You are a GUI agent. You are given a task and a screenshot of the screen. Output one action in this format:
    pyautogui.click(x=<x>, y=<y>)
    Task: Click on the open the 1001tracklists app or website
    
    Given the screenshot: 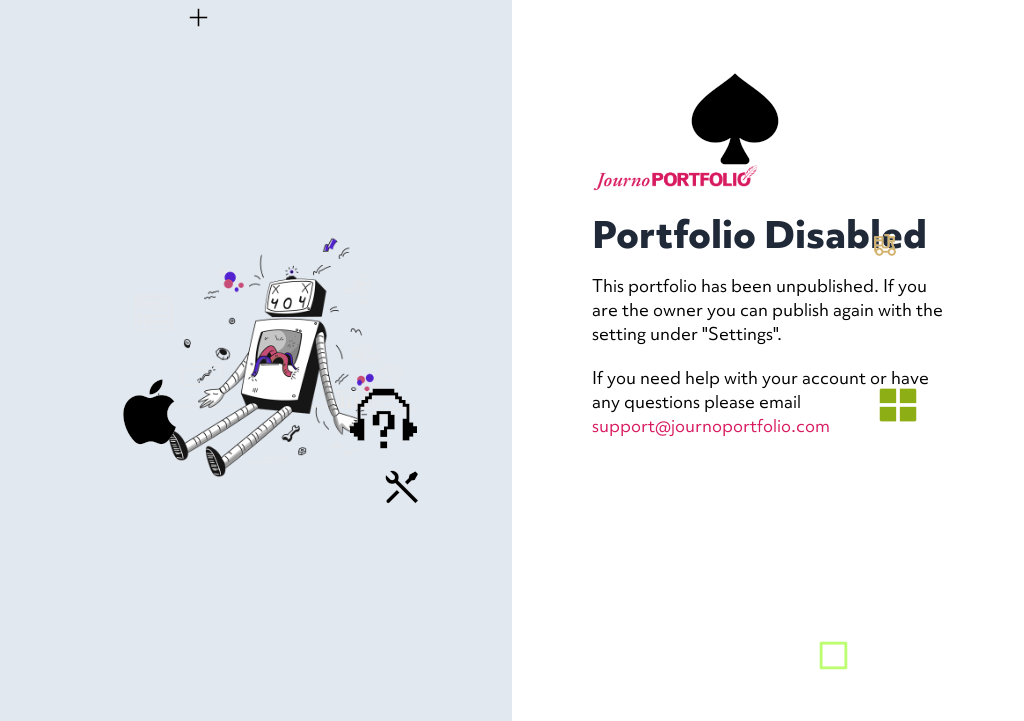 What is the action you would take?
    pyautogui.click(x=383, y=418)
    